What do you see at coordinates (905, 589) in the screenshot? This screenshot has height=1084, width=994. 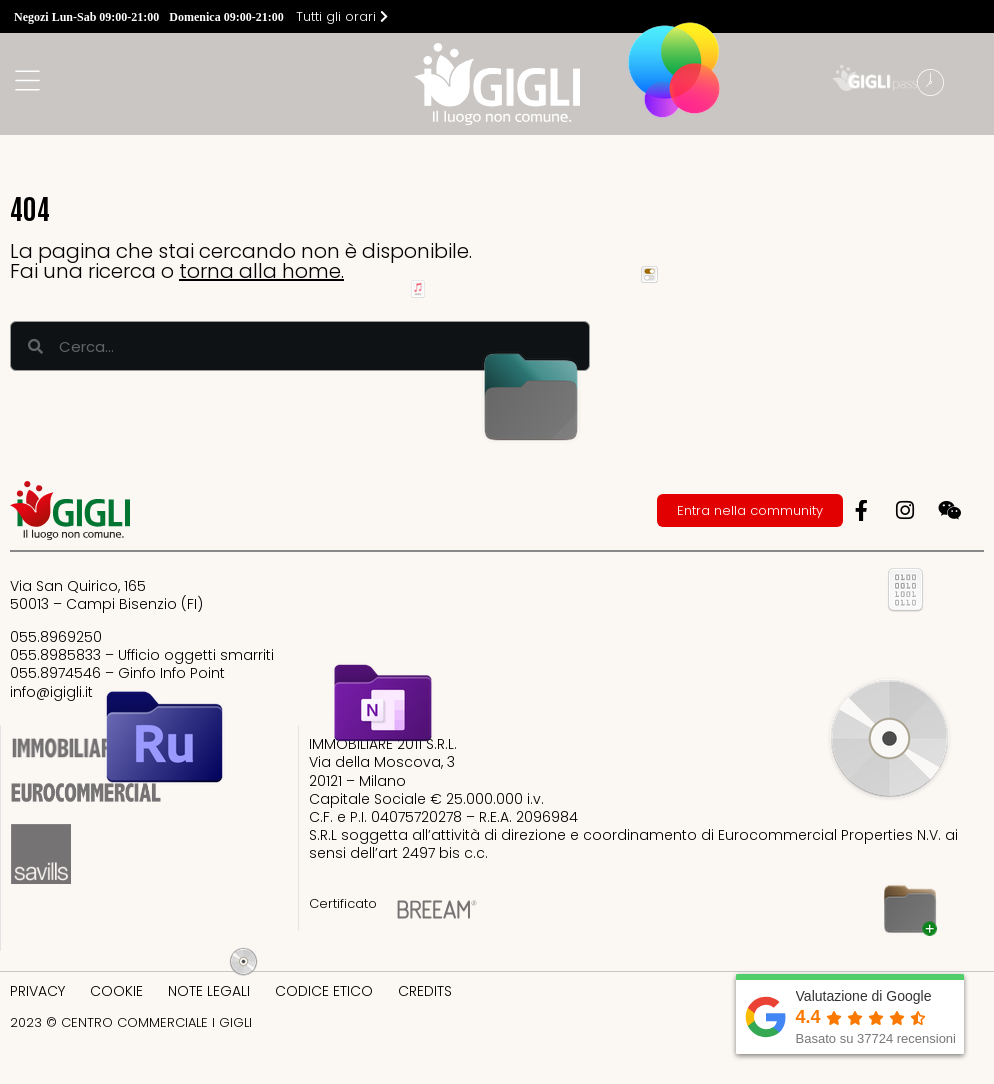 I see `indicates a Windows executable or downloadable program file` at bounding box center [905, 589].